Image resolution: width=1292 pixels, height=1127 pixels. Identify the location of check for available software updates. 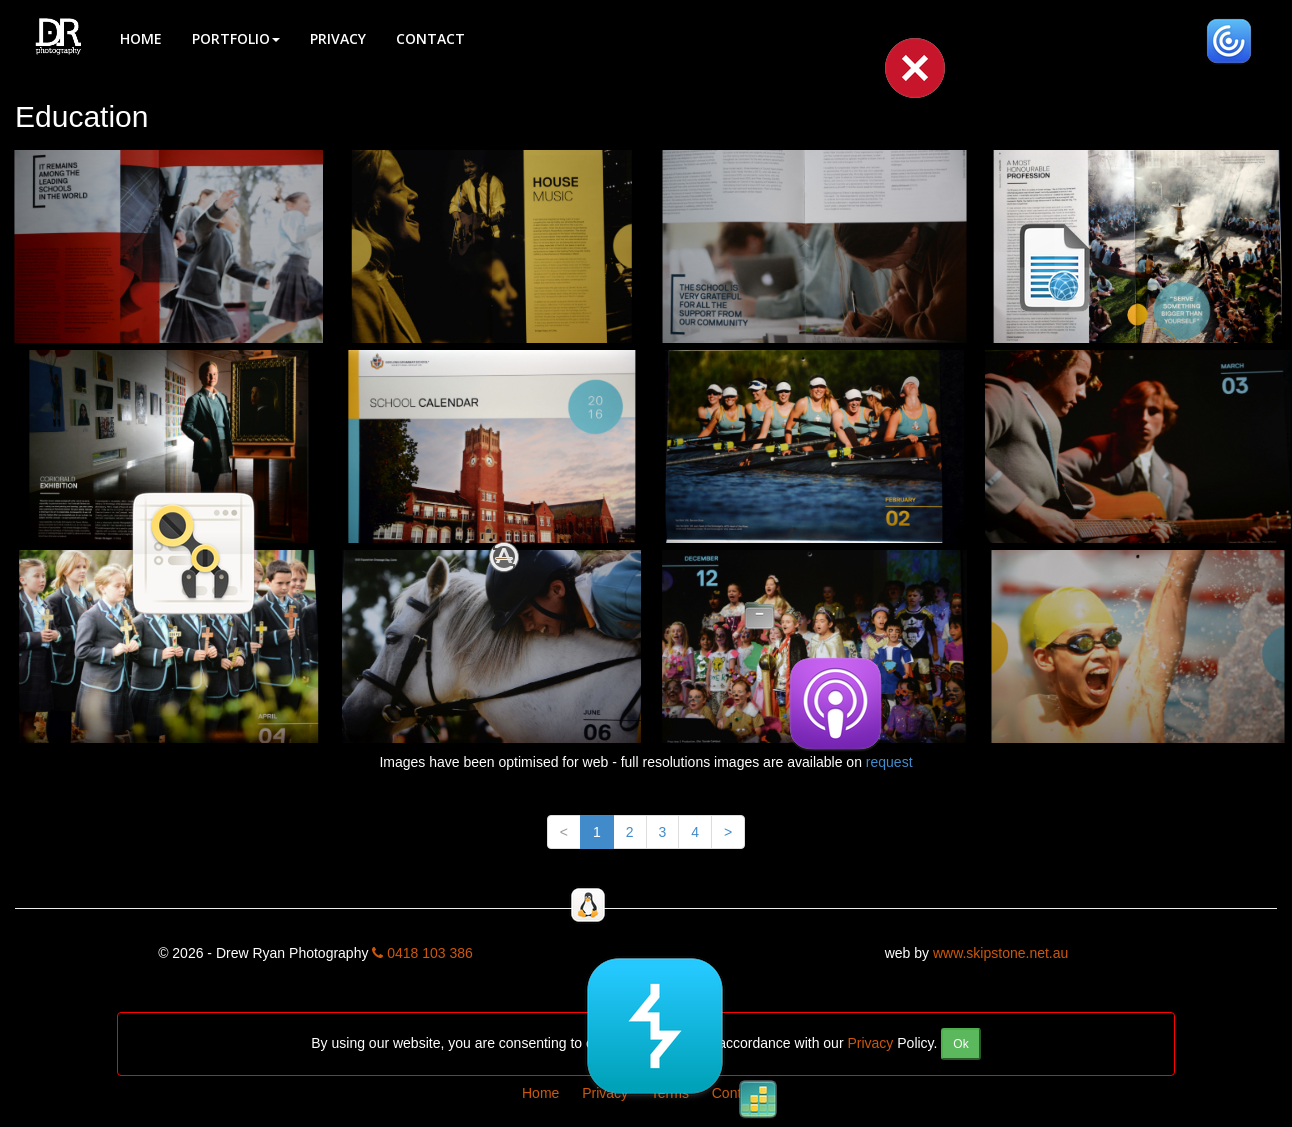
(504, 557).